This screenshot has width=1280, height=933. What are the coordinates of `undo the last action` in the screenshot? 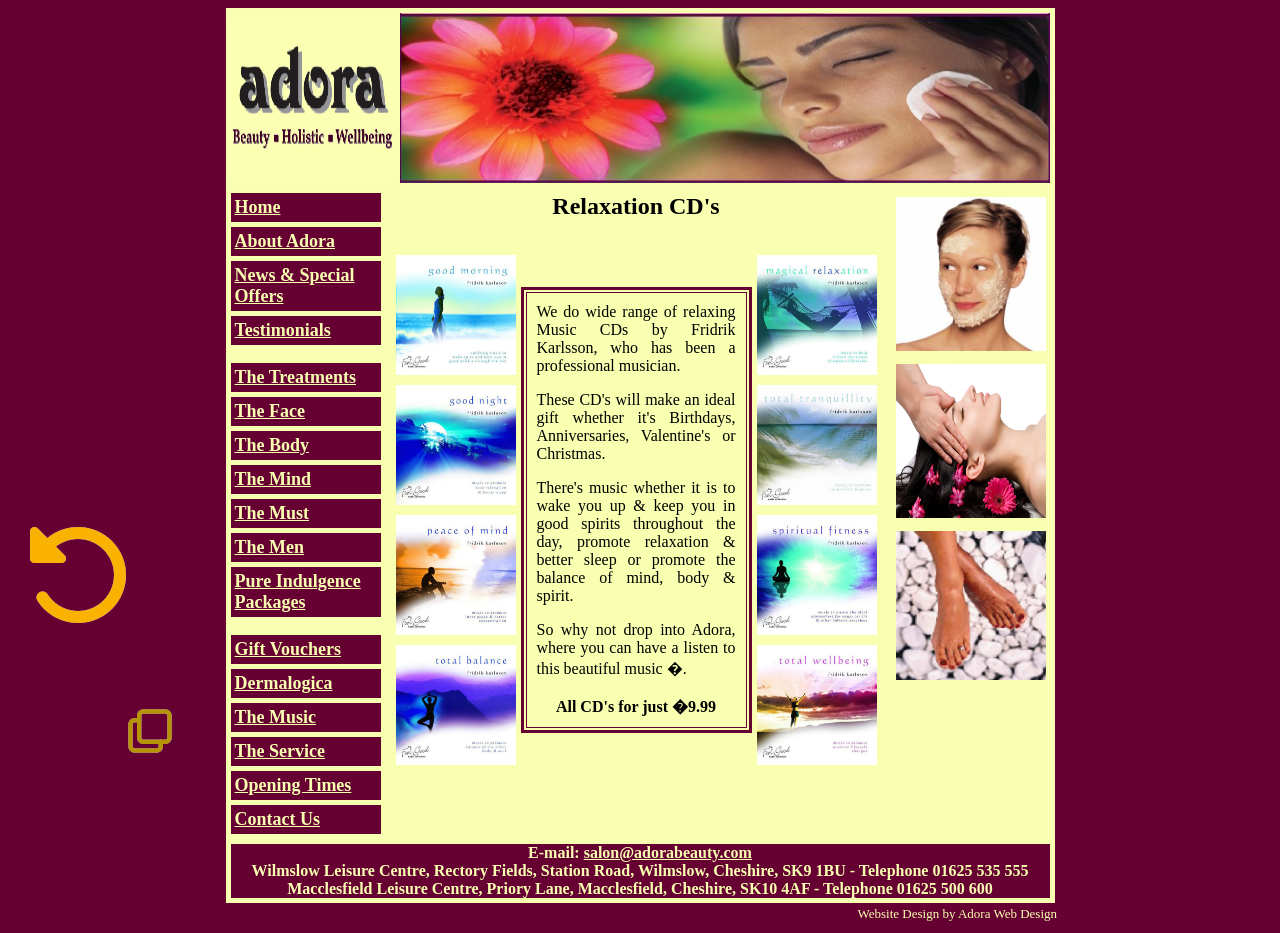 It's located at (78, 575).